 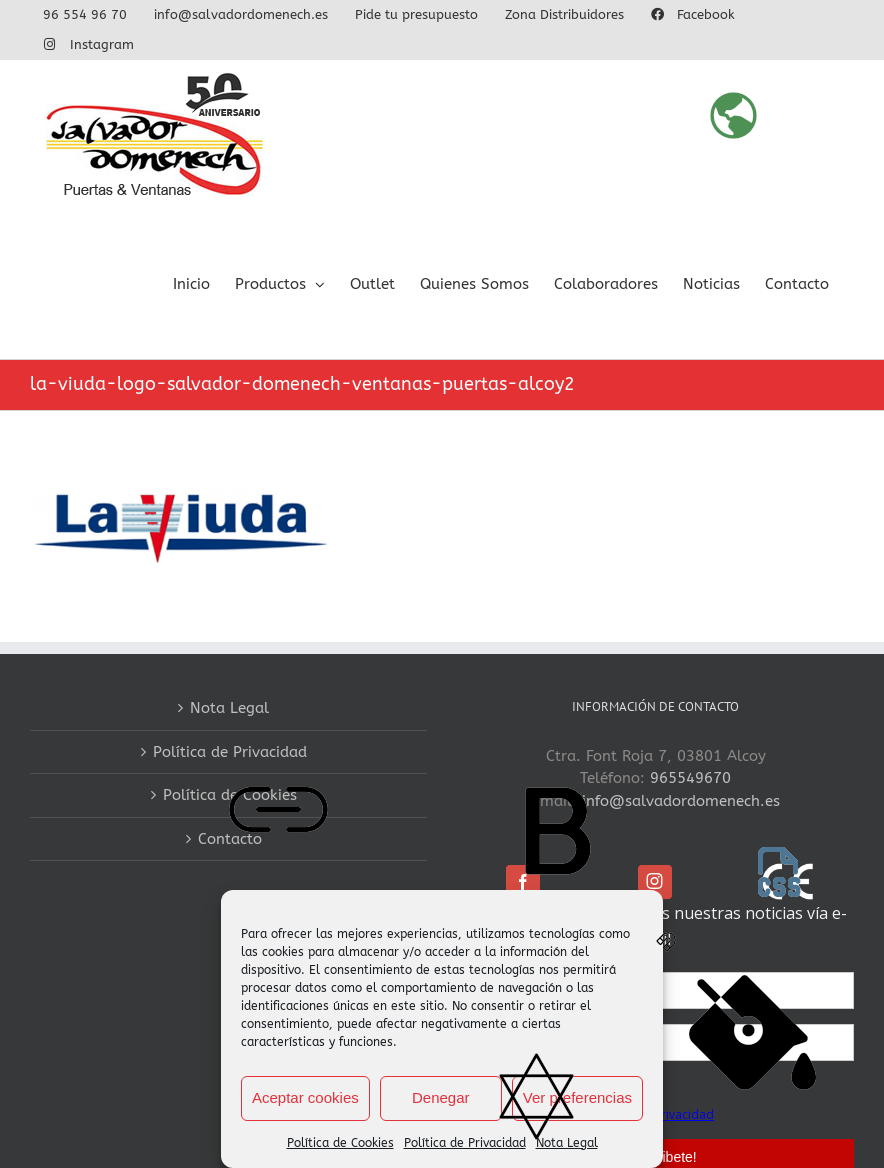 What do you see at coordinates (750, 1036) in the screenshot?
I see `fill area with selected color` at bounding box center [750, 1036].